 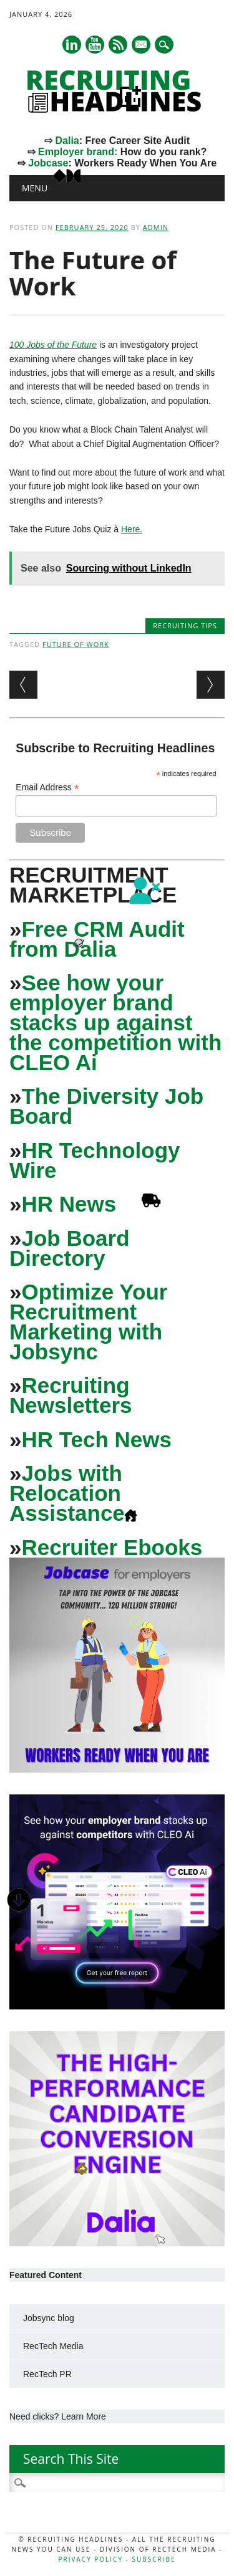 What do you see at coordinates (152, 1200) in the screenshot?
I see `track field delivery or off-road shipment` at bounding box center [152, 1200].